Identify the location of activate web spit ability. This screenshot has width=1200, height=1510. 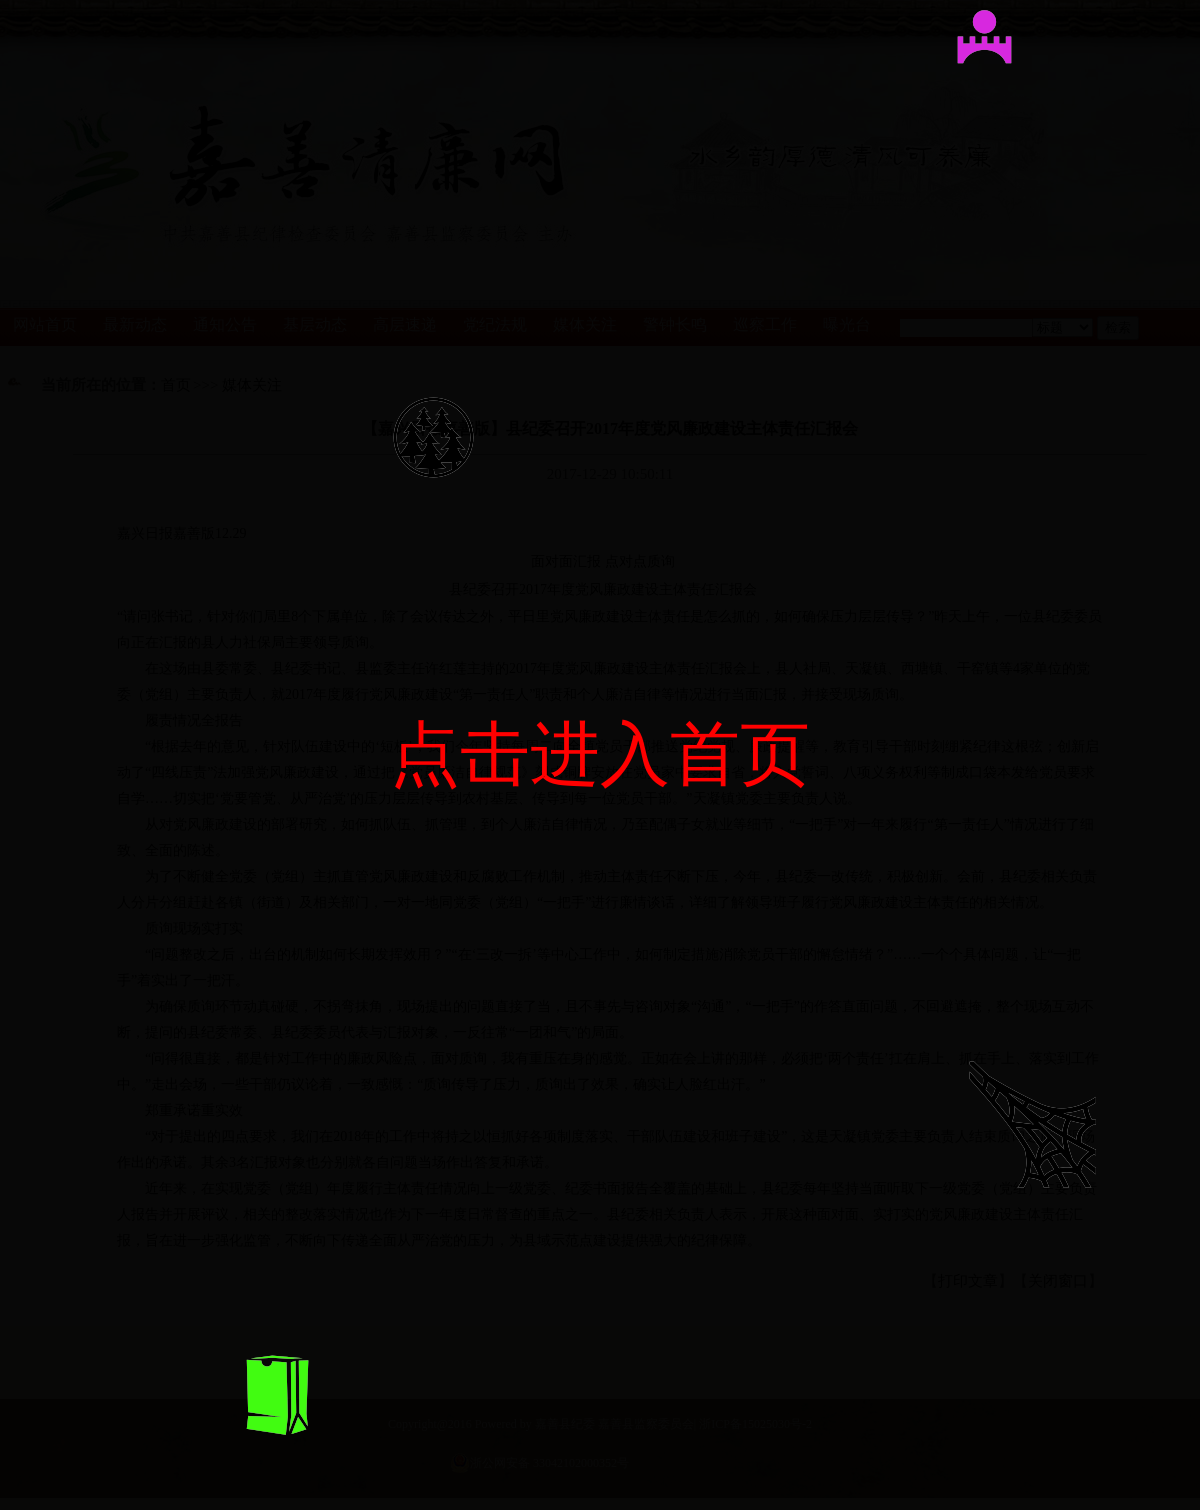
(1032, 1125).